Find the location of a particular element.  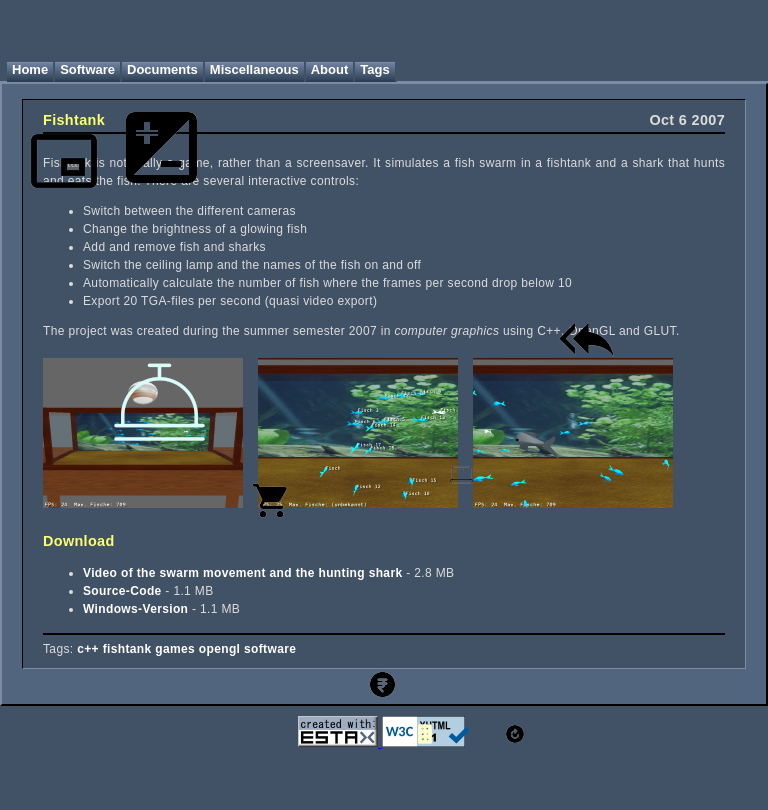

reply to all recipients of a message is located at coordinates (586, 338).